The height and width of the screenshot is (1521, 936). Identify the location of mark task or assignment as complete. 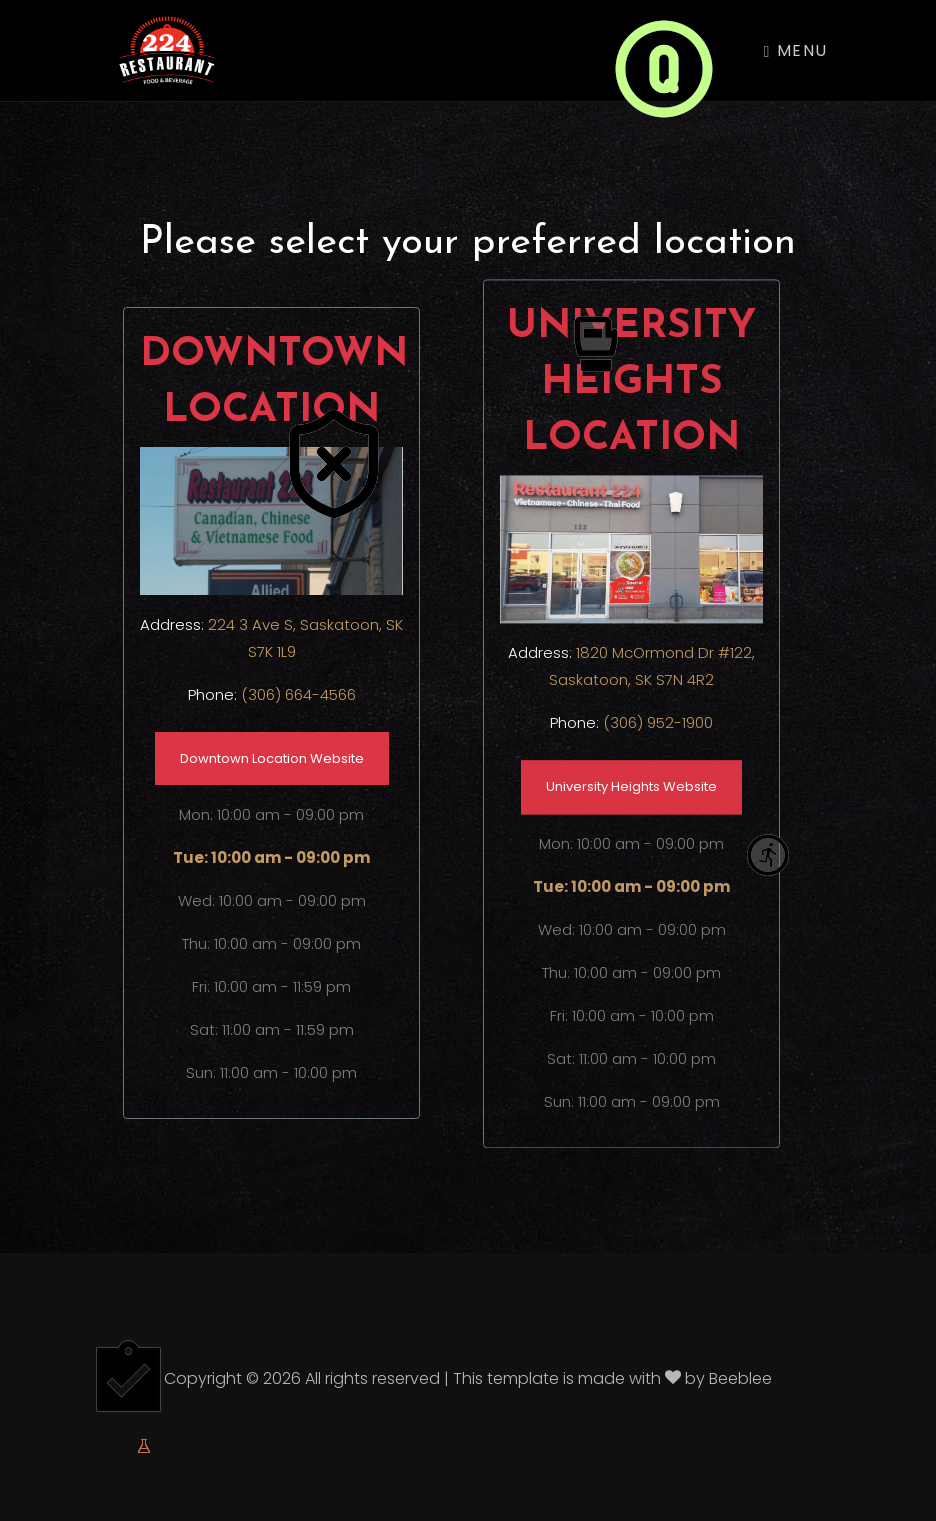
(128, 1379).